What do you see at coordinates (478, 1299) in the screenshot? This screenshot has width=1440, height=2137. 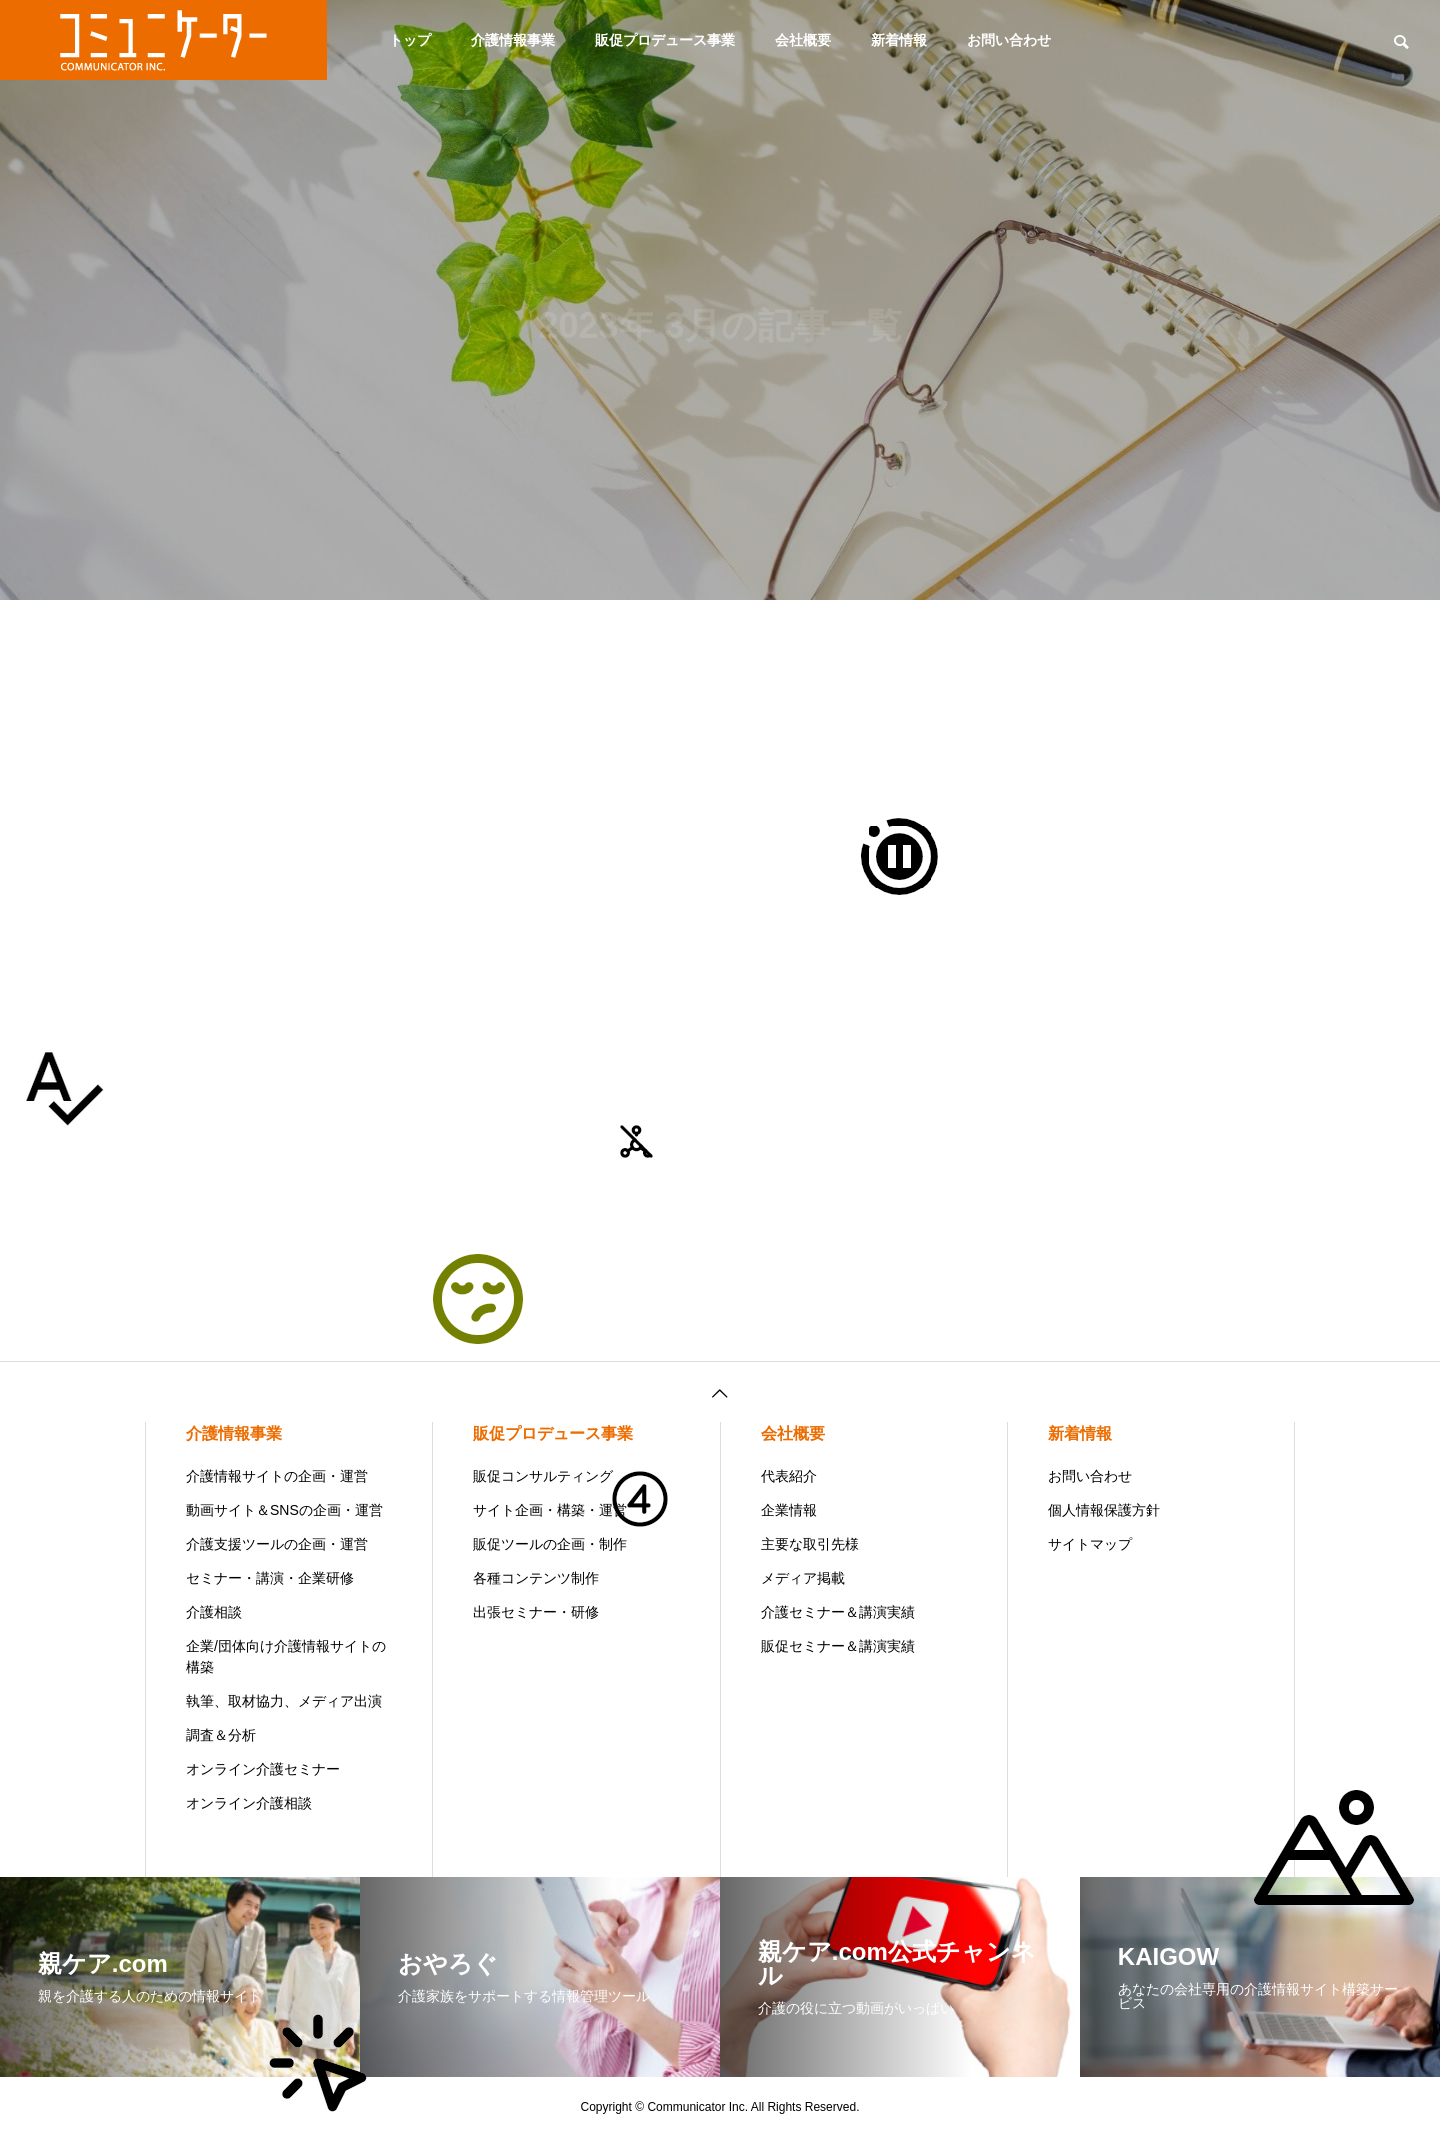 I see `indicate user frustration or negative feedback` at bounding box center [478, 1299].